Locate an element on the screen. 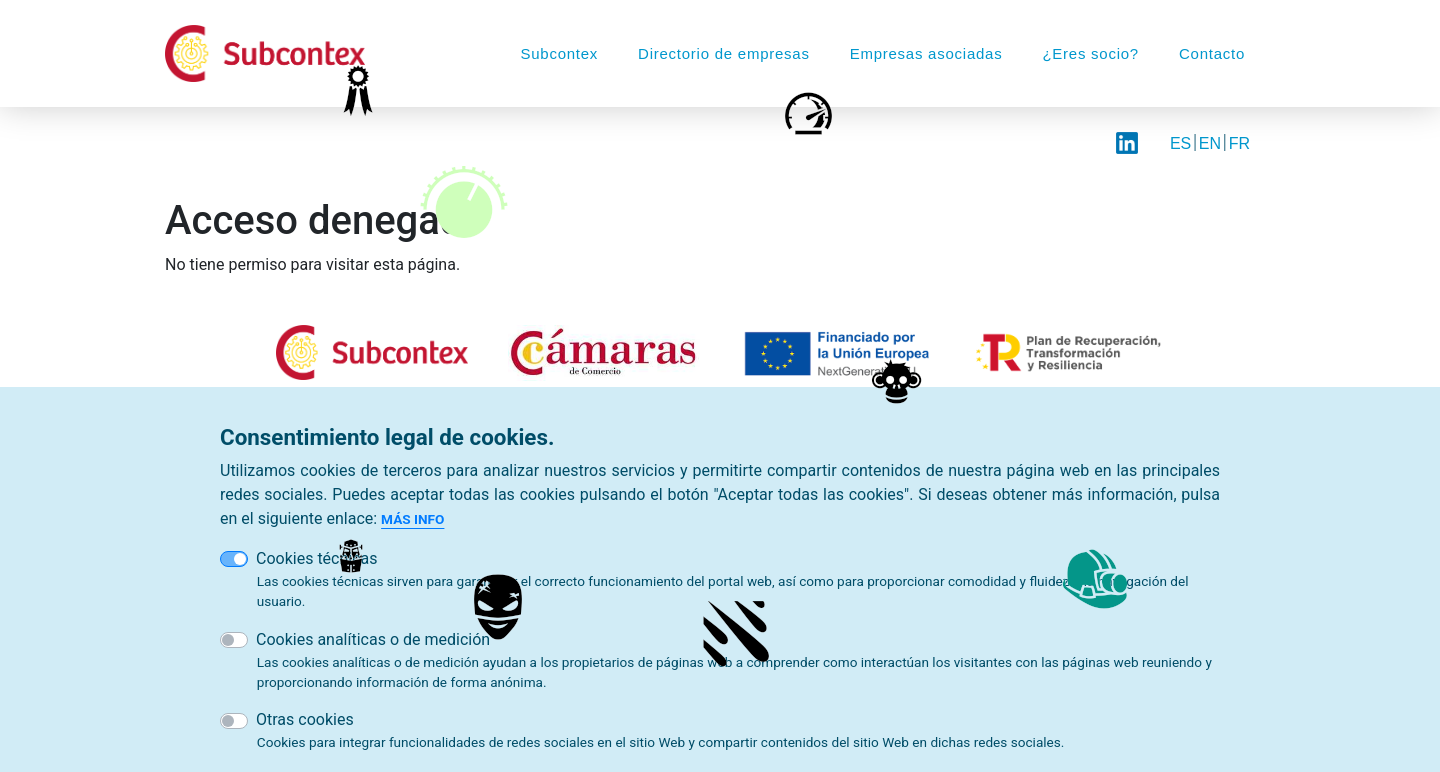 This screenshot has height=772, width=1440. monkey character or avatar selection is located at coordinates (896, 383).